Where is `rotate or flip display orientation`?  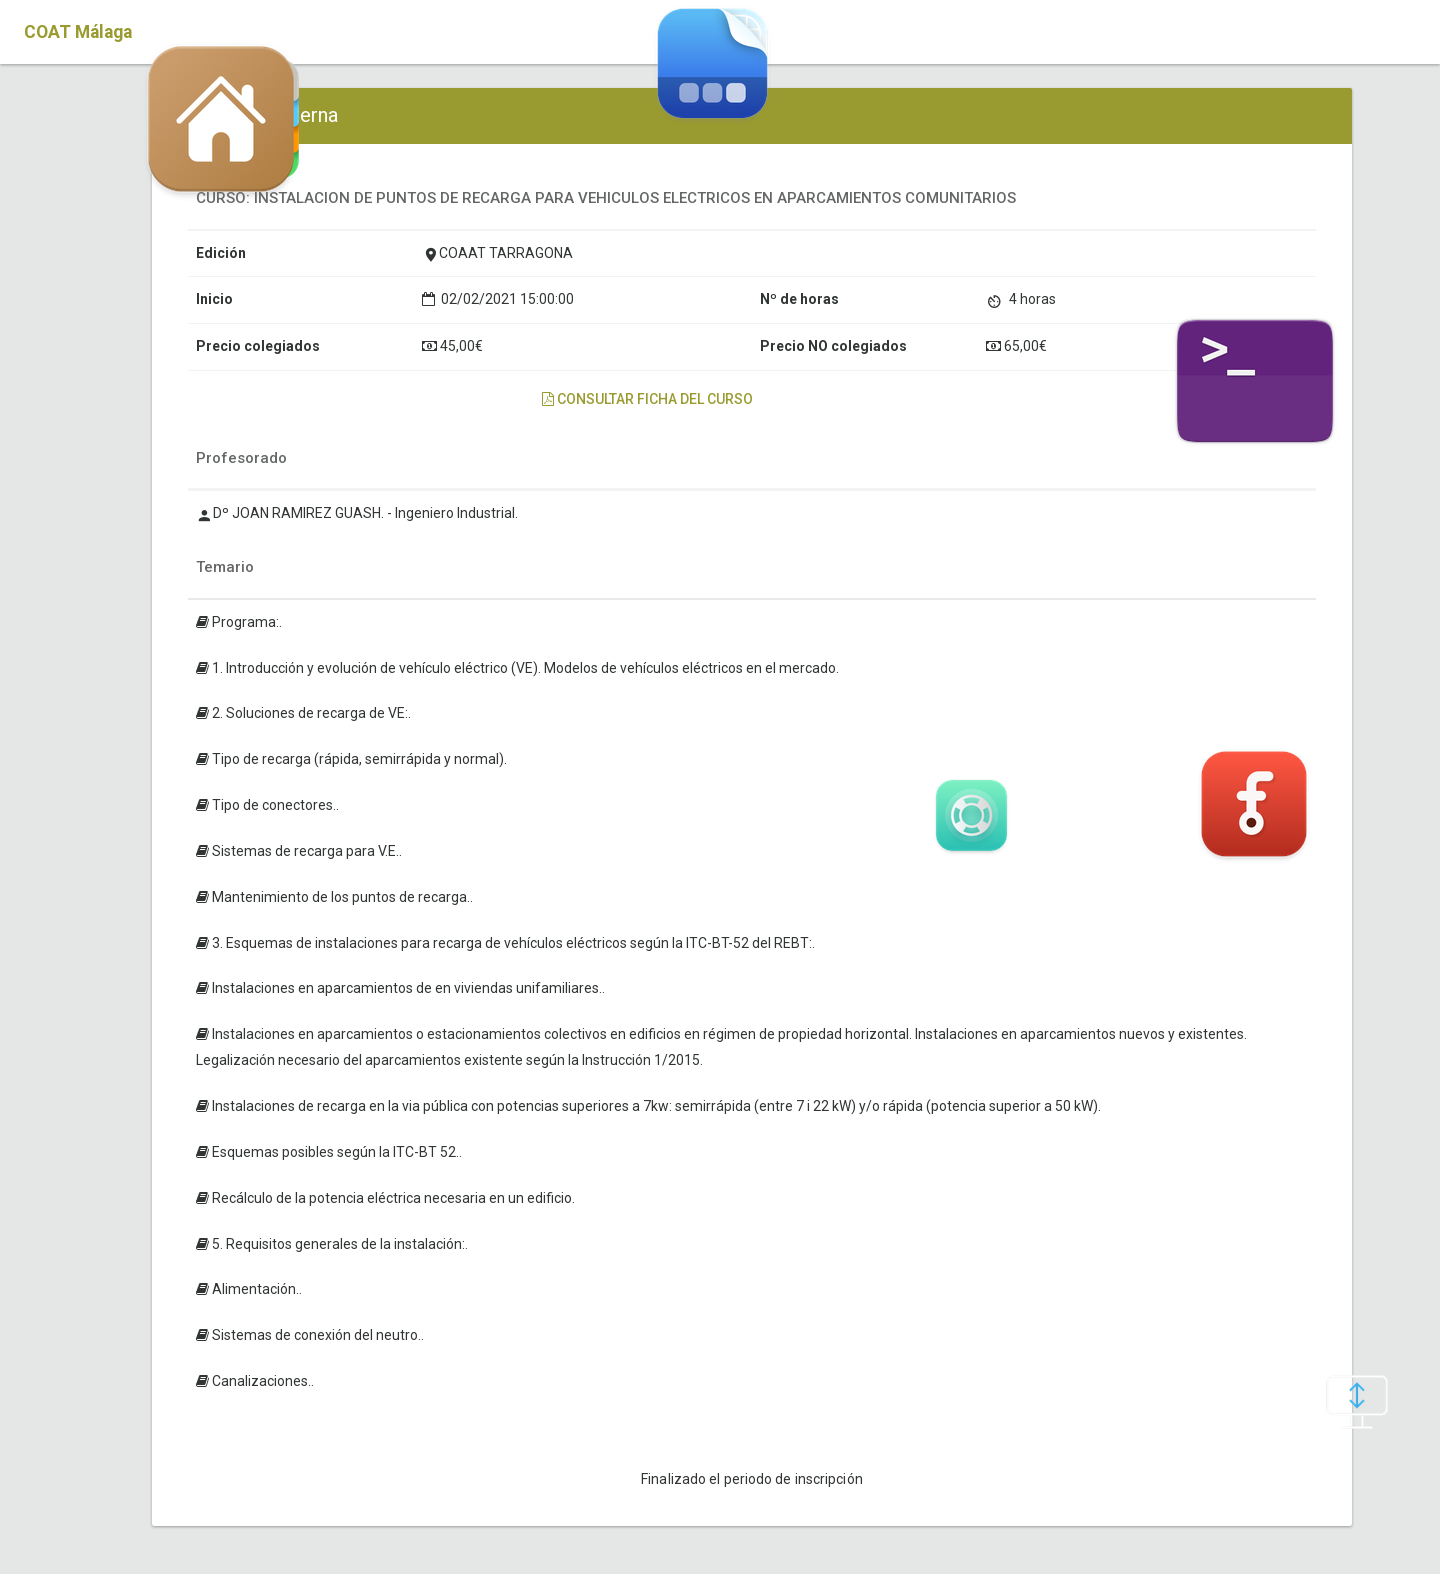 rotate or flip display orientation is located at coordinates (1357, 1402).